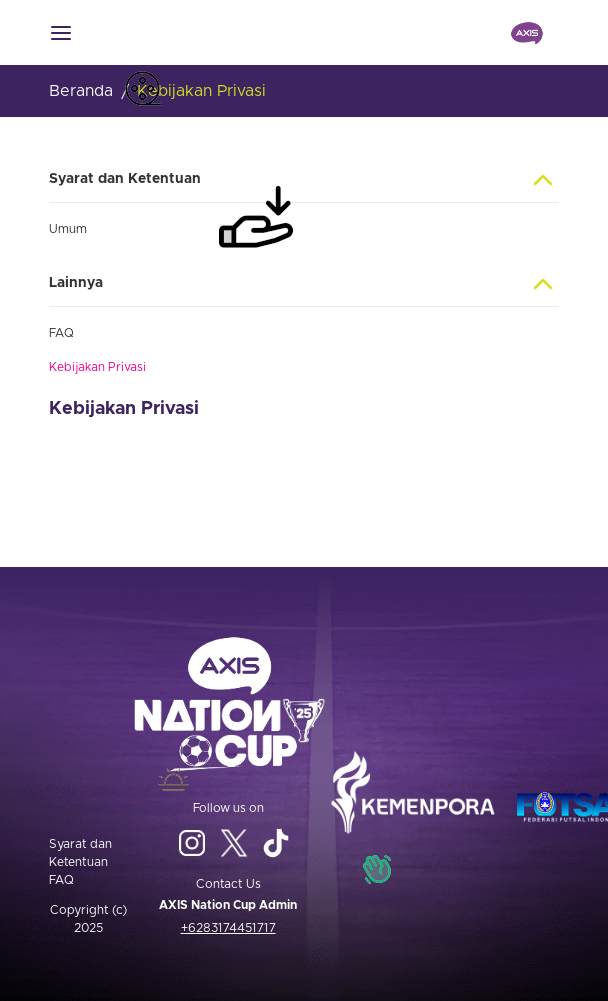 This screenshot has height=1001, width=608. Describe the element at coordinates (173, 780) in the screenshot. I see `toggle sunrise or sunset display mode` at that location.